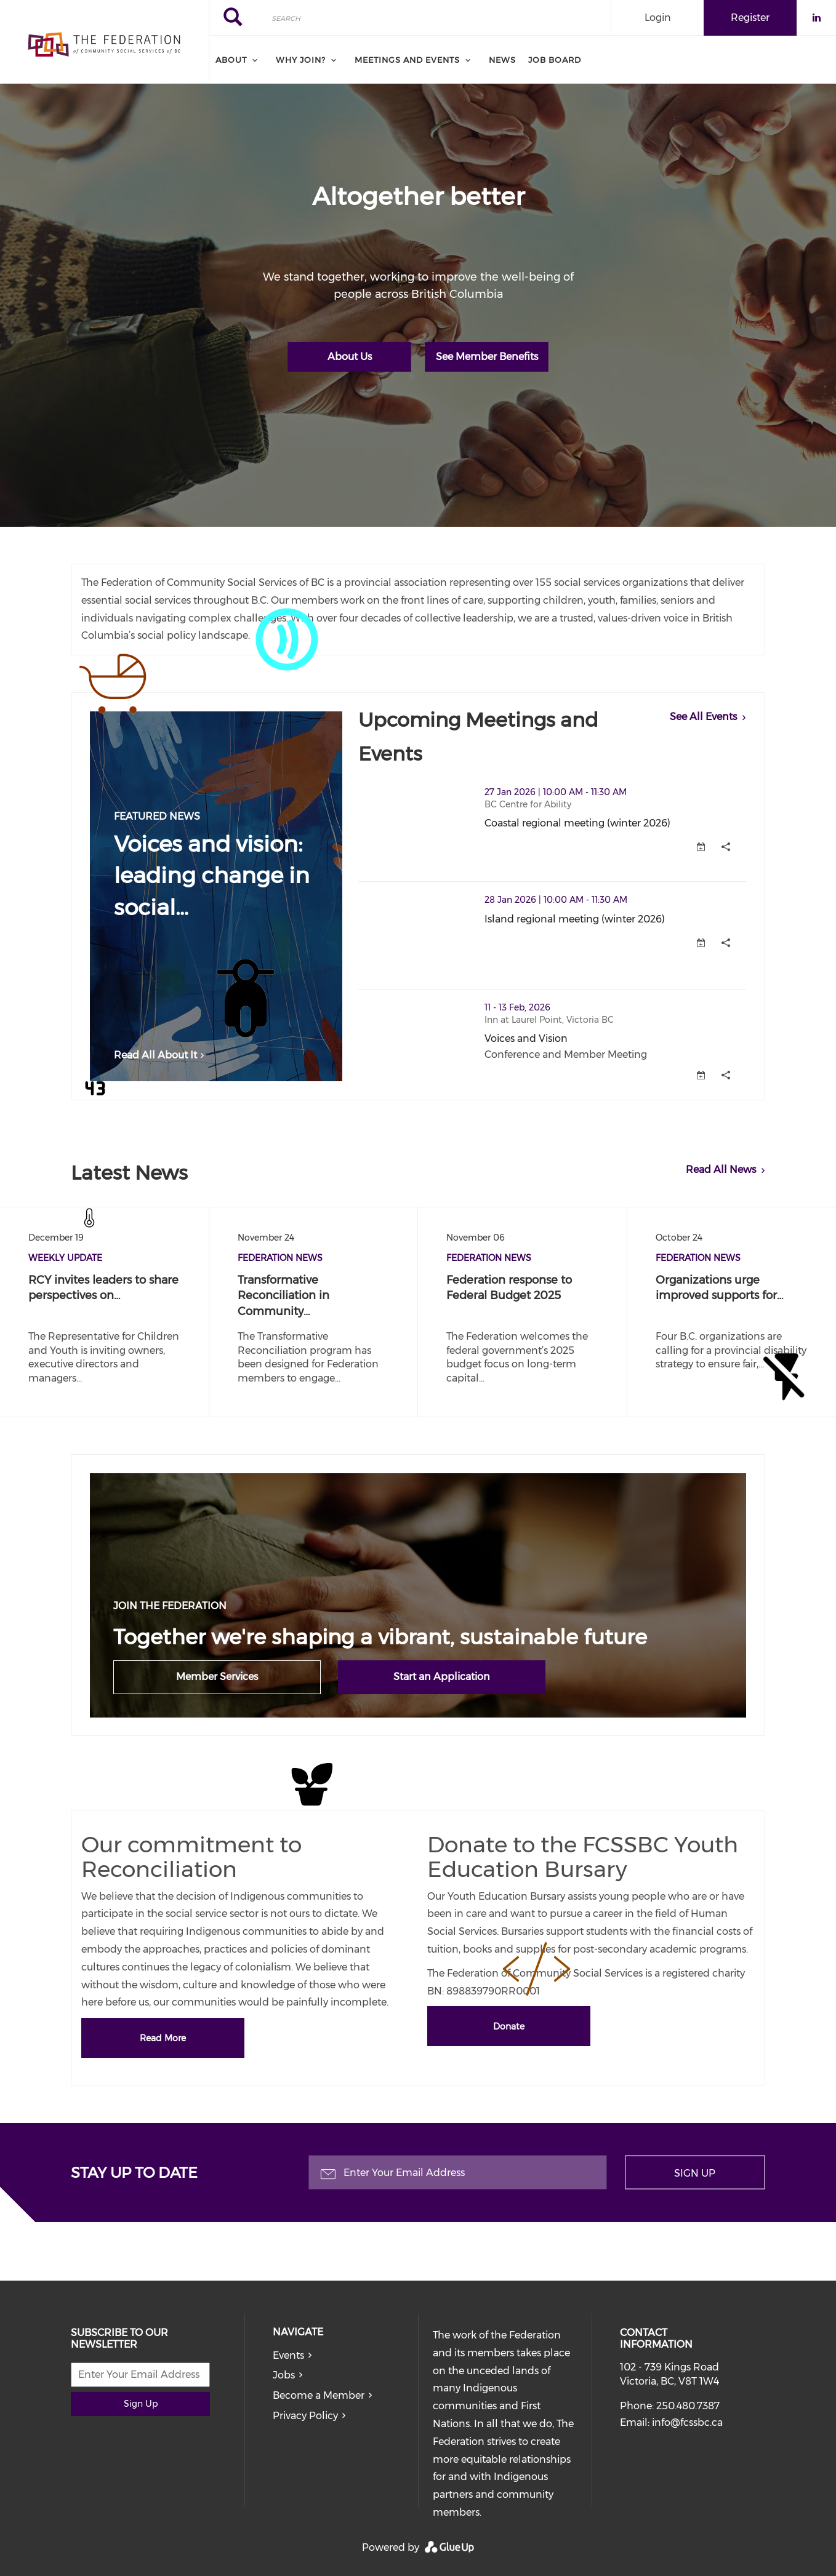  Describe the element at coordinates (114, 681) in the screenshot. I see `access baby or parenting-related features` at that location.